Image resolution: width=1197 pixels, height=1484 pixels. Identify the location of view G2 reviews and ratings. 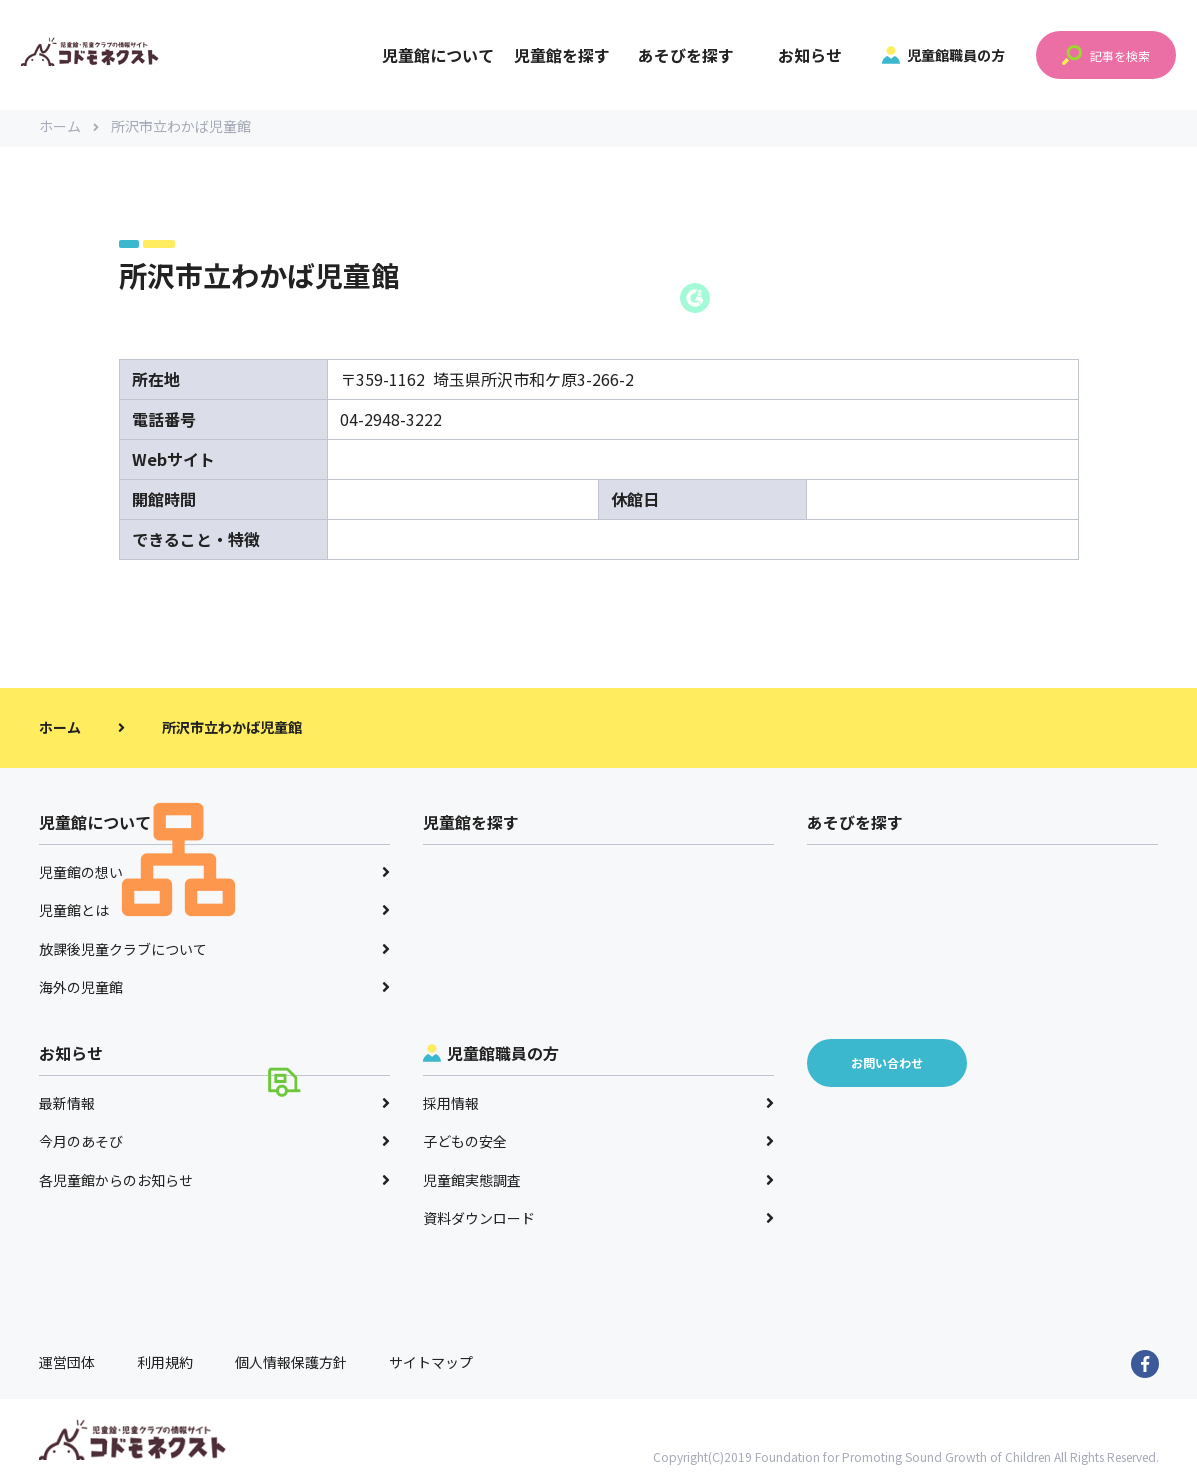
(695, 298).